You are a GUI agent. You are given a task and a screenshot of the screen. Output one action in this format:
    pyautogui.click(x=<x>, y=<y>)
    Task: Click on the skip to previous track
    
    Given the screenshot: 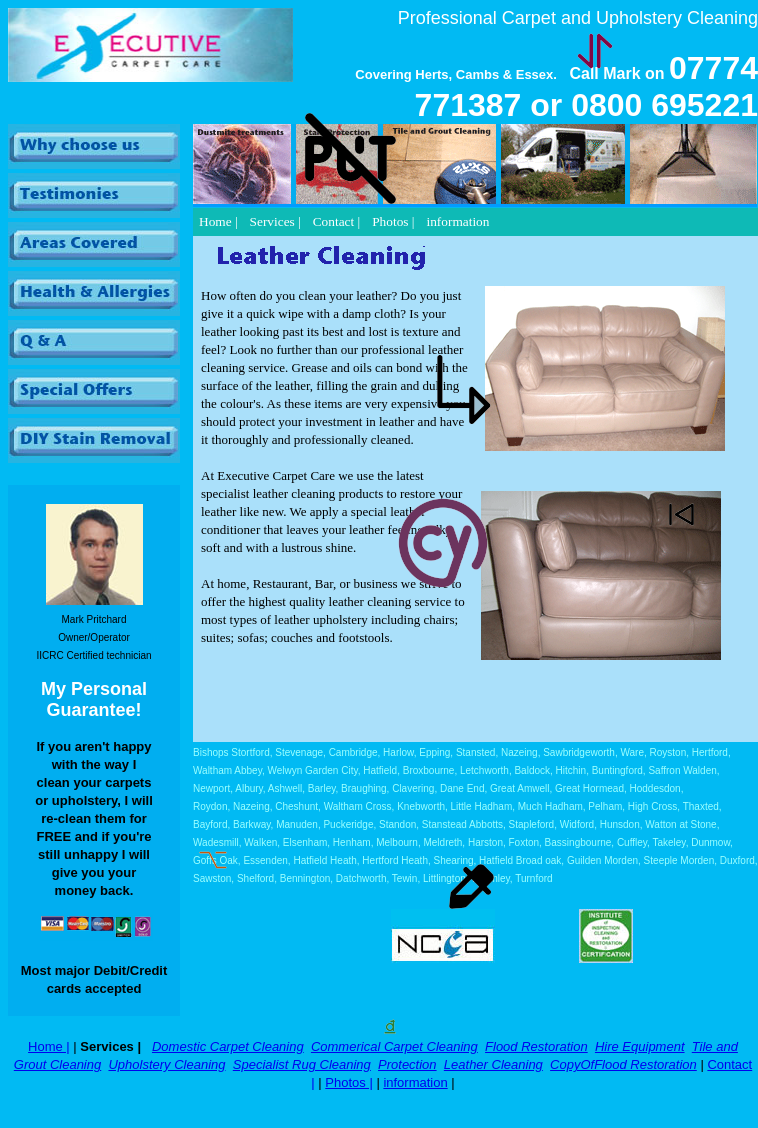 What is the action you would take?
    pyautogui.click(x=681, y=514)
    